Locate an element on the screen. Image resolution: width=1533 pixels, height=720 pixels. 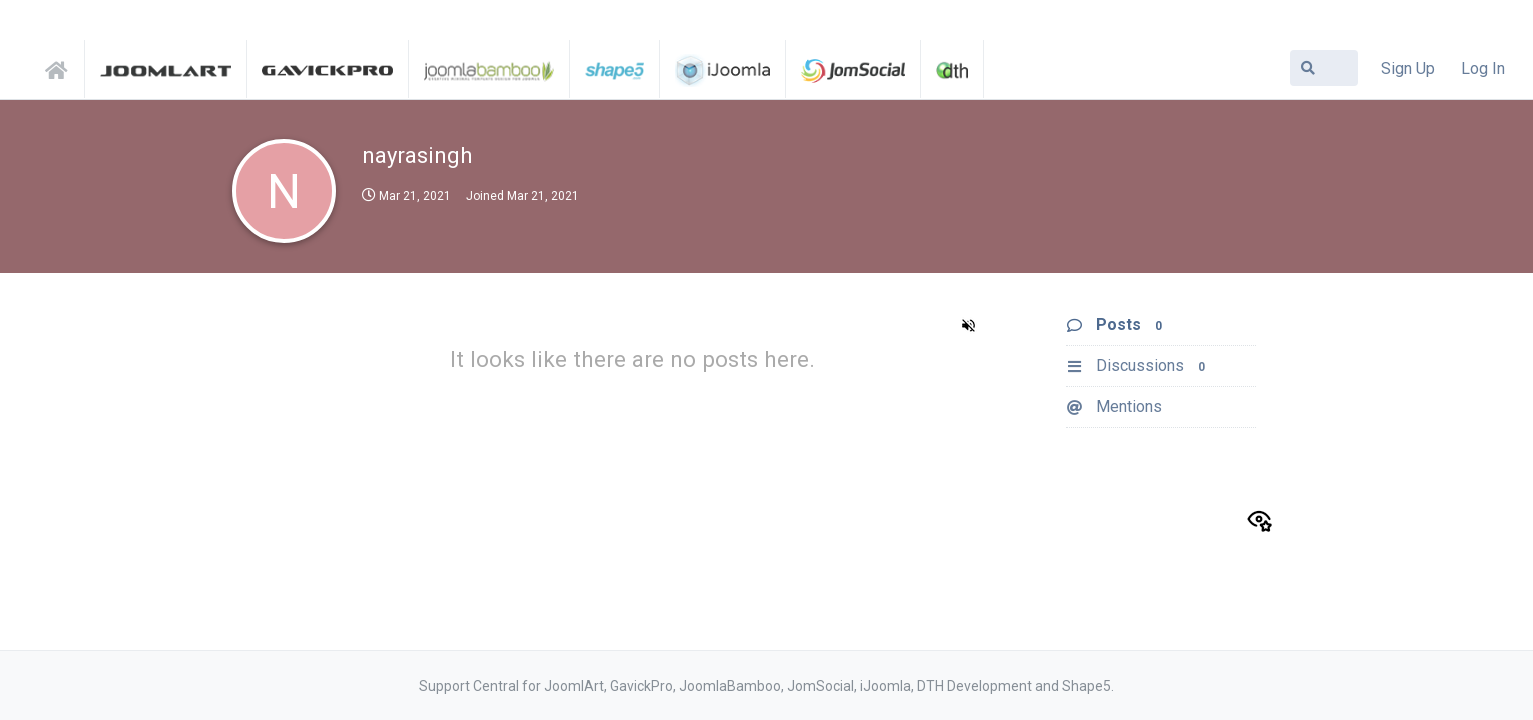
mute audio or sound is located at coordinates (968, 325).